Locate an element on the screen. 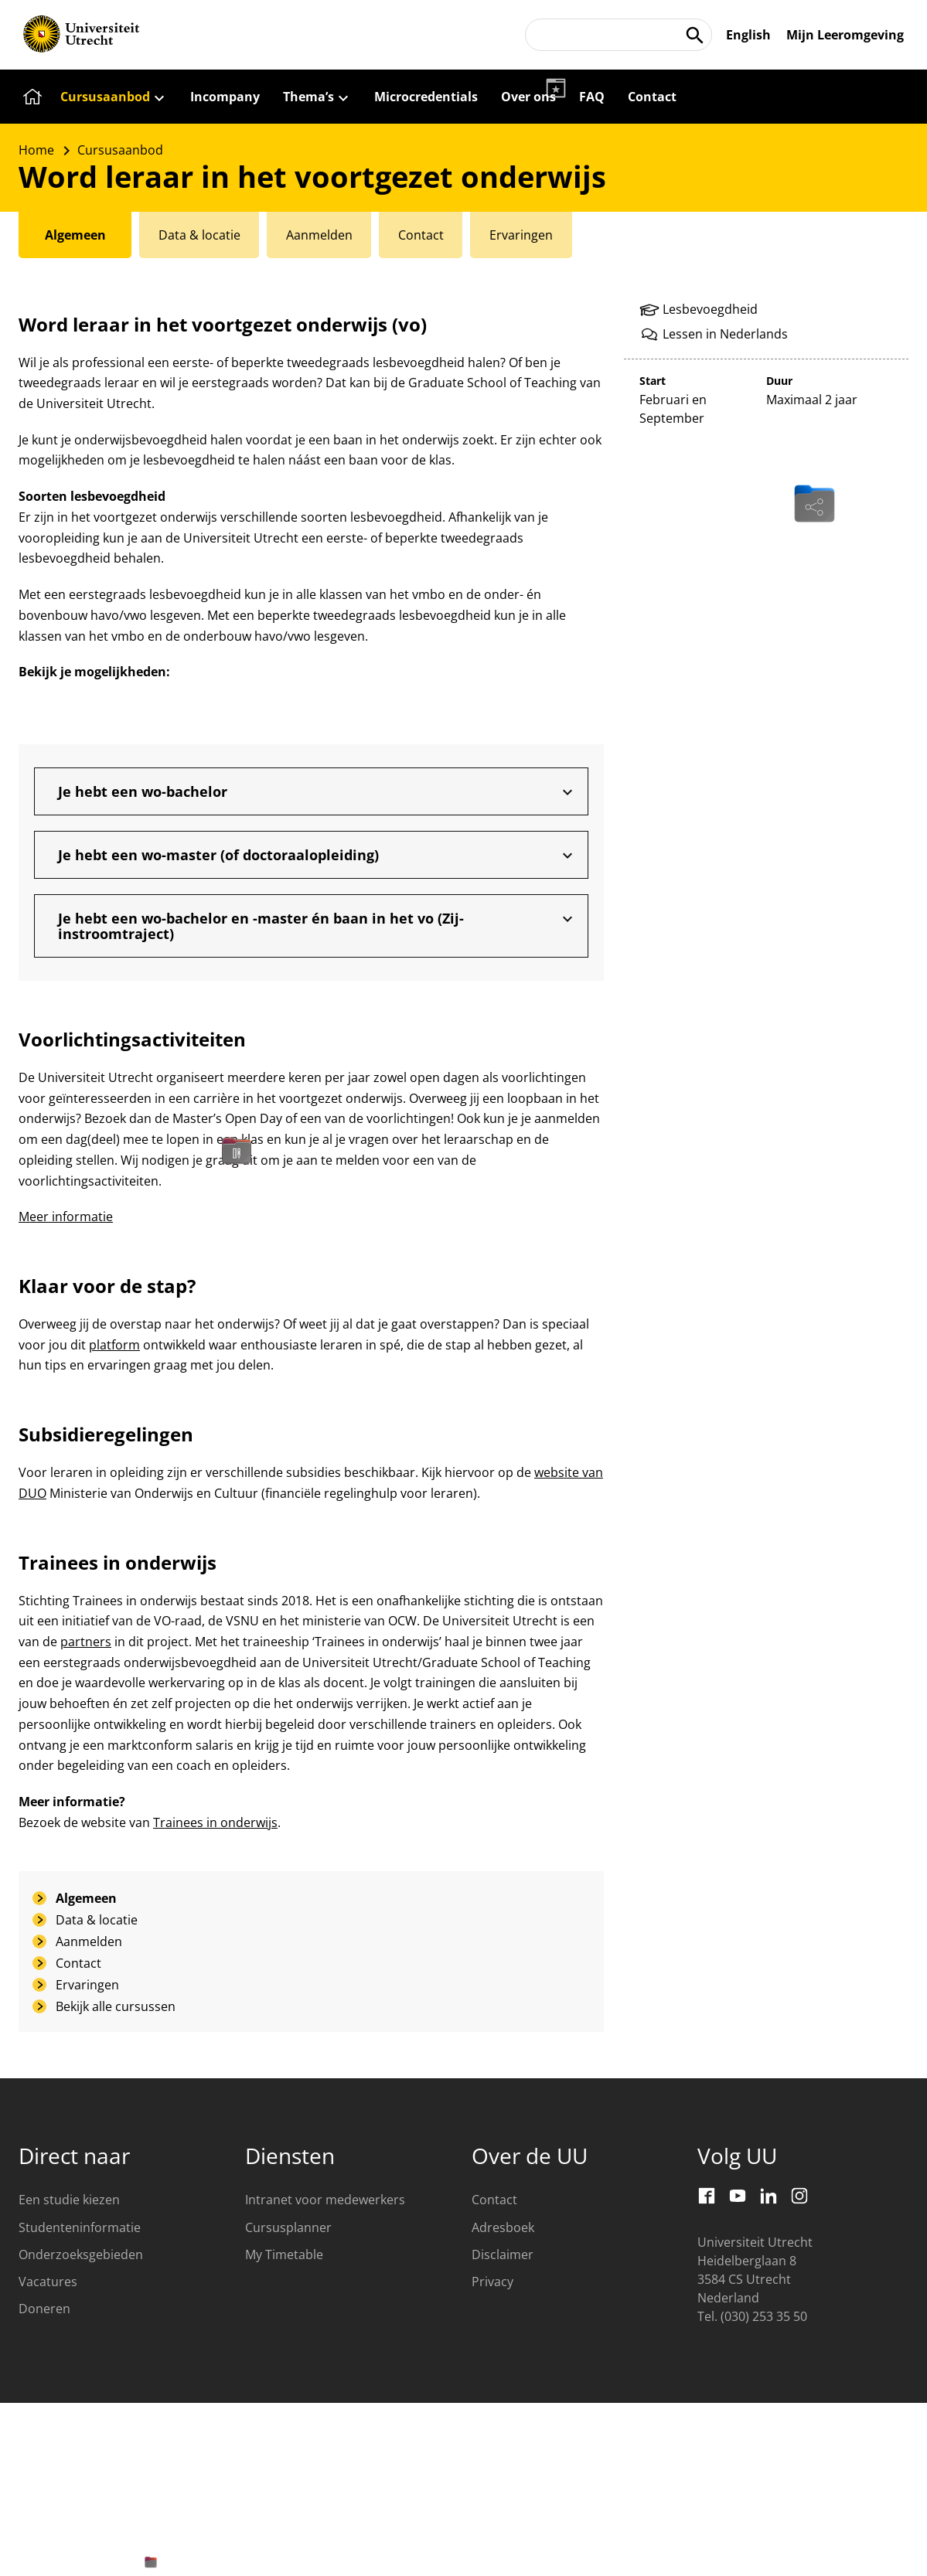 Image resolution: width=927 pixels, height=2576 pixels. open your public shared folder is located at coordinates (814, 503).